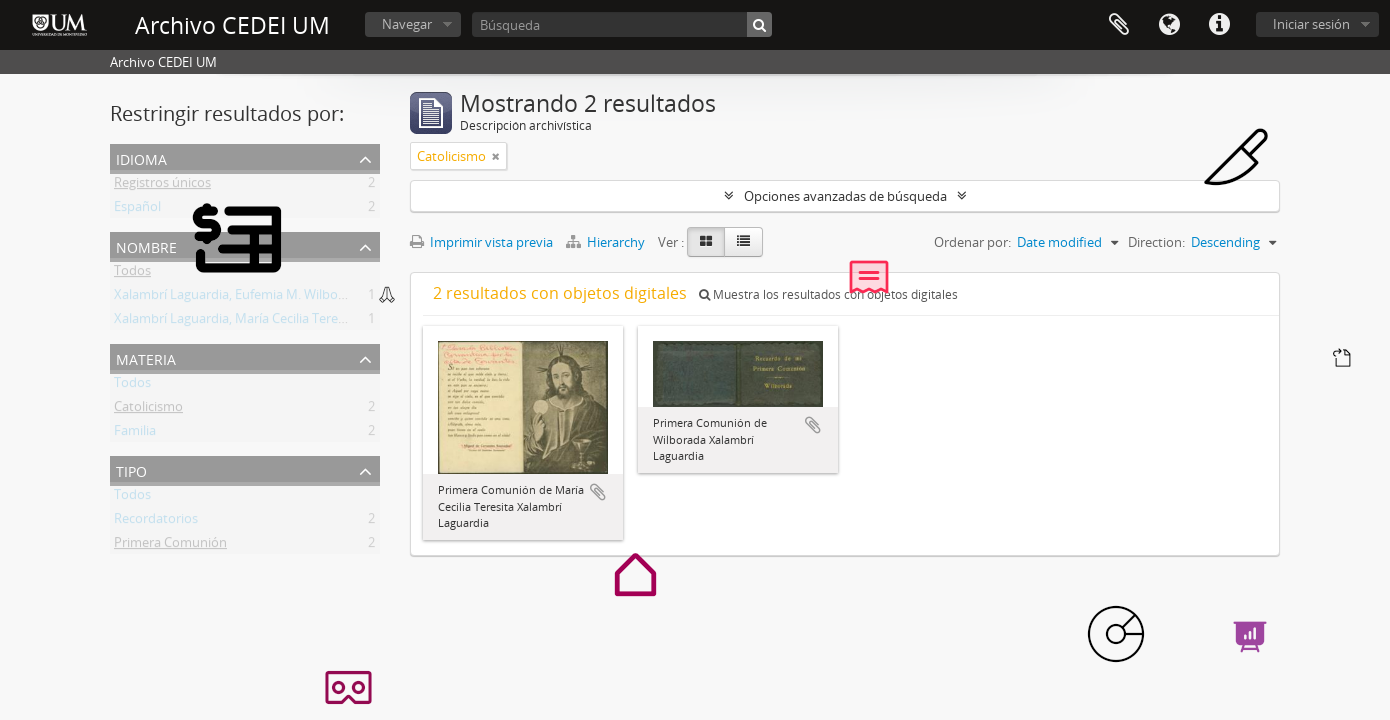 The width and height of the screenshot is (1390, 720). What do you see at coordinates (869, 277) in the screenshot?
I see `view purchase receipt or transaction details` at bounding box center [869, 277].